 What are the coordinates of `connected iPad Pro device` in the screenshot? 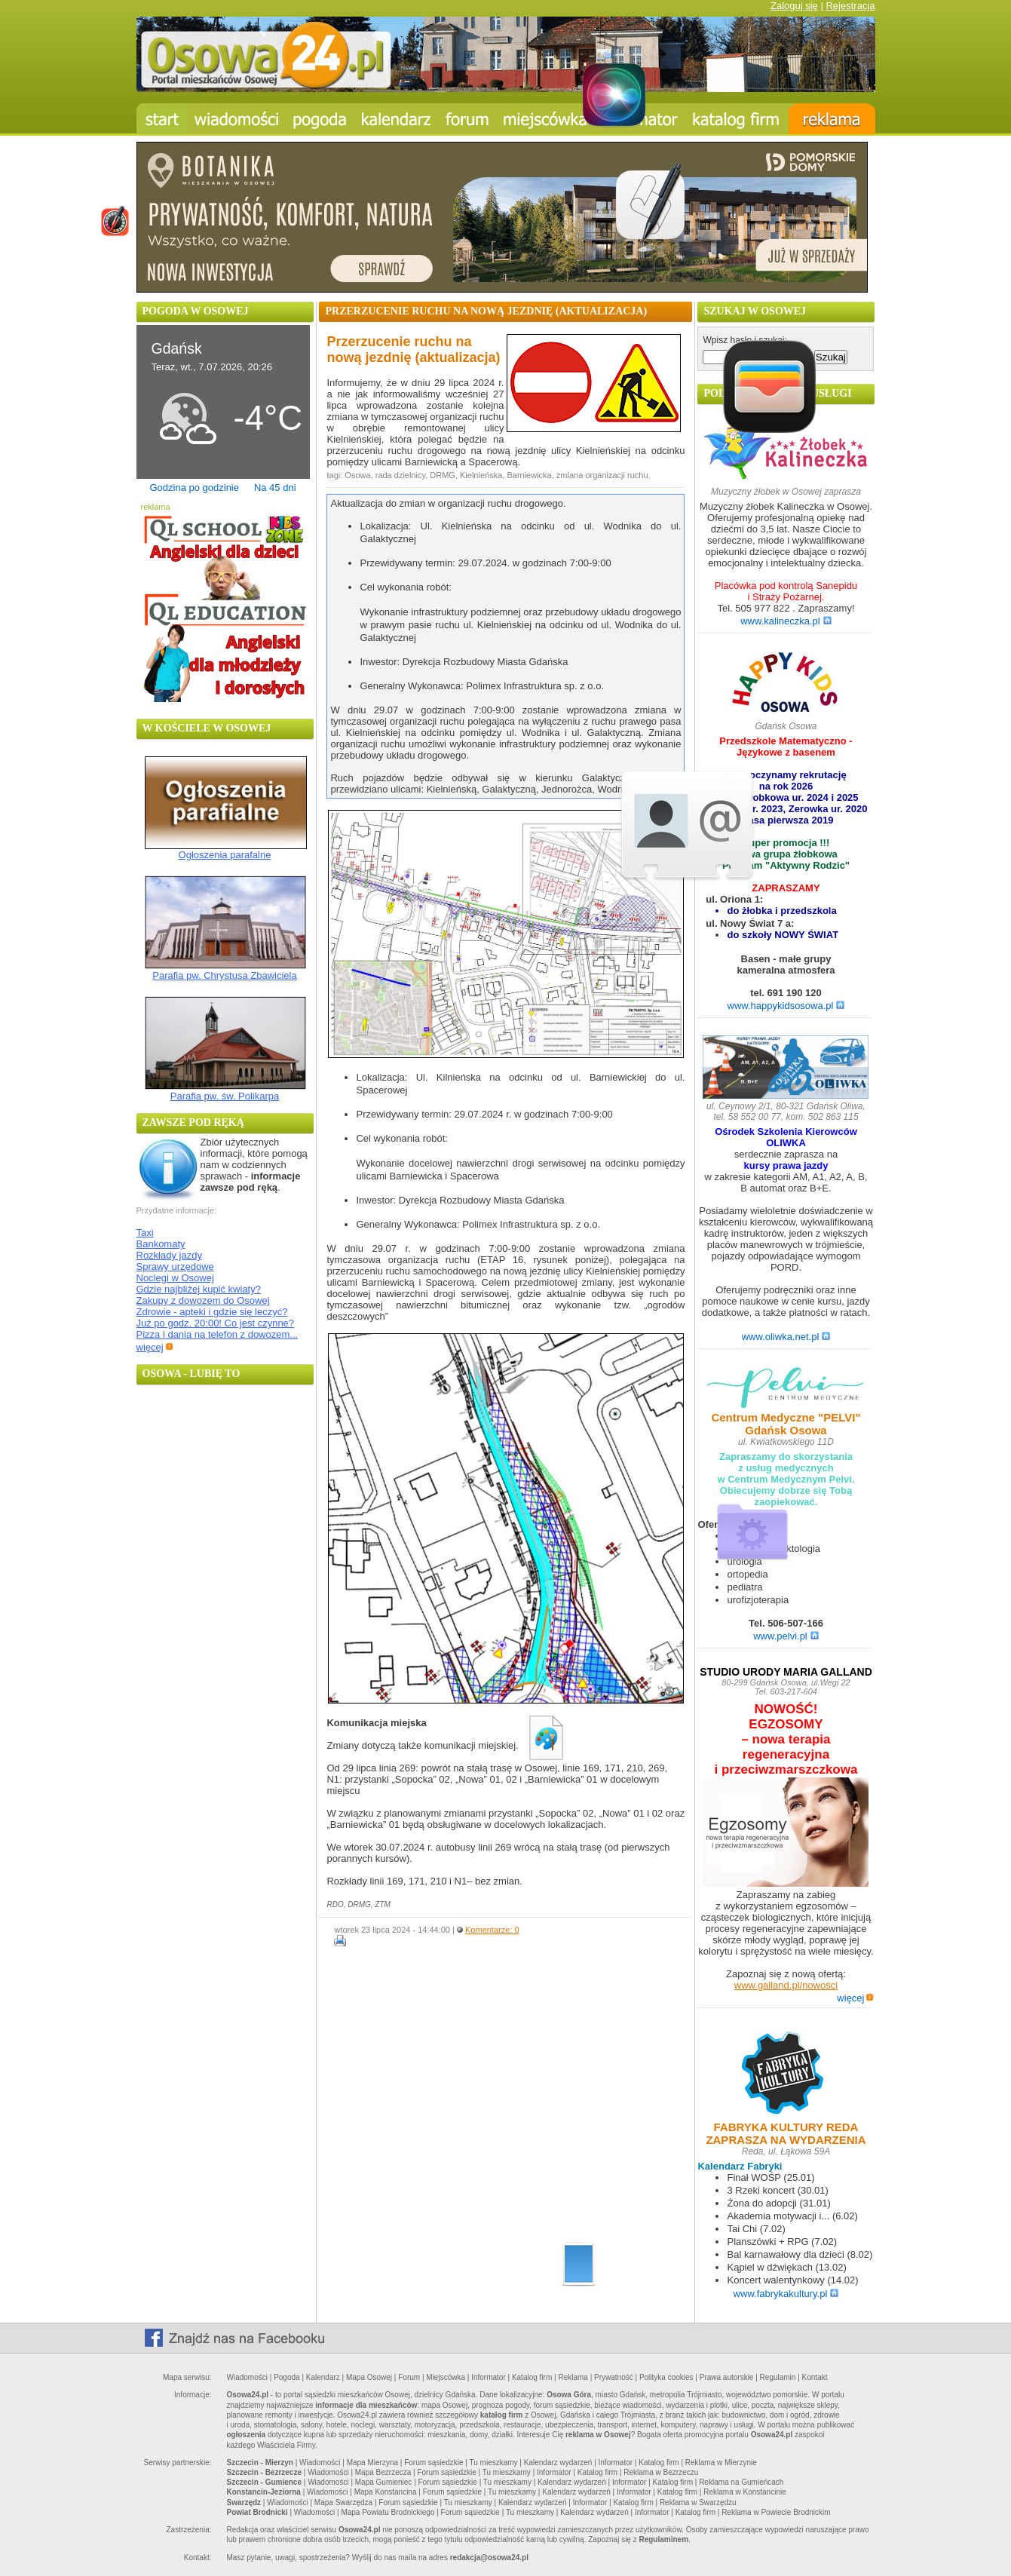 It's located at (578, 2264).